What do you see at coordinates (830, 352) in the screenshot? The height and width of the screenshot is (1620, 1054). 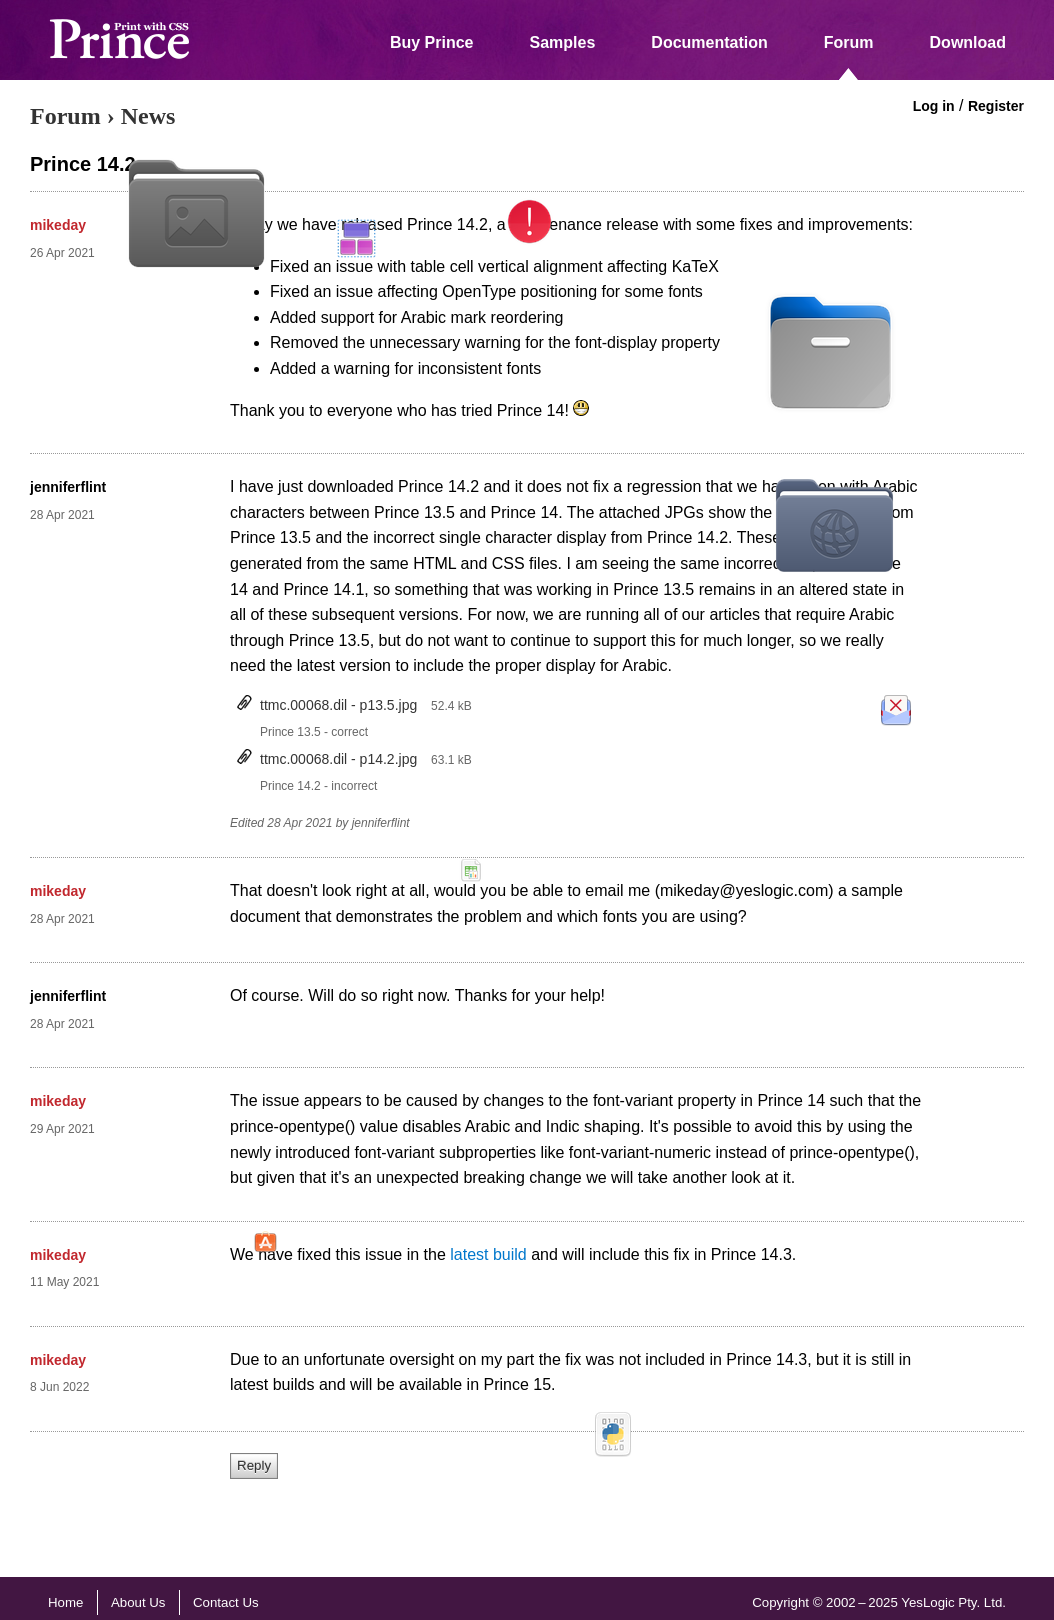 I see `open the file manager application` at bounding box center [830, 352].